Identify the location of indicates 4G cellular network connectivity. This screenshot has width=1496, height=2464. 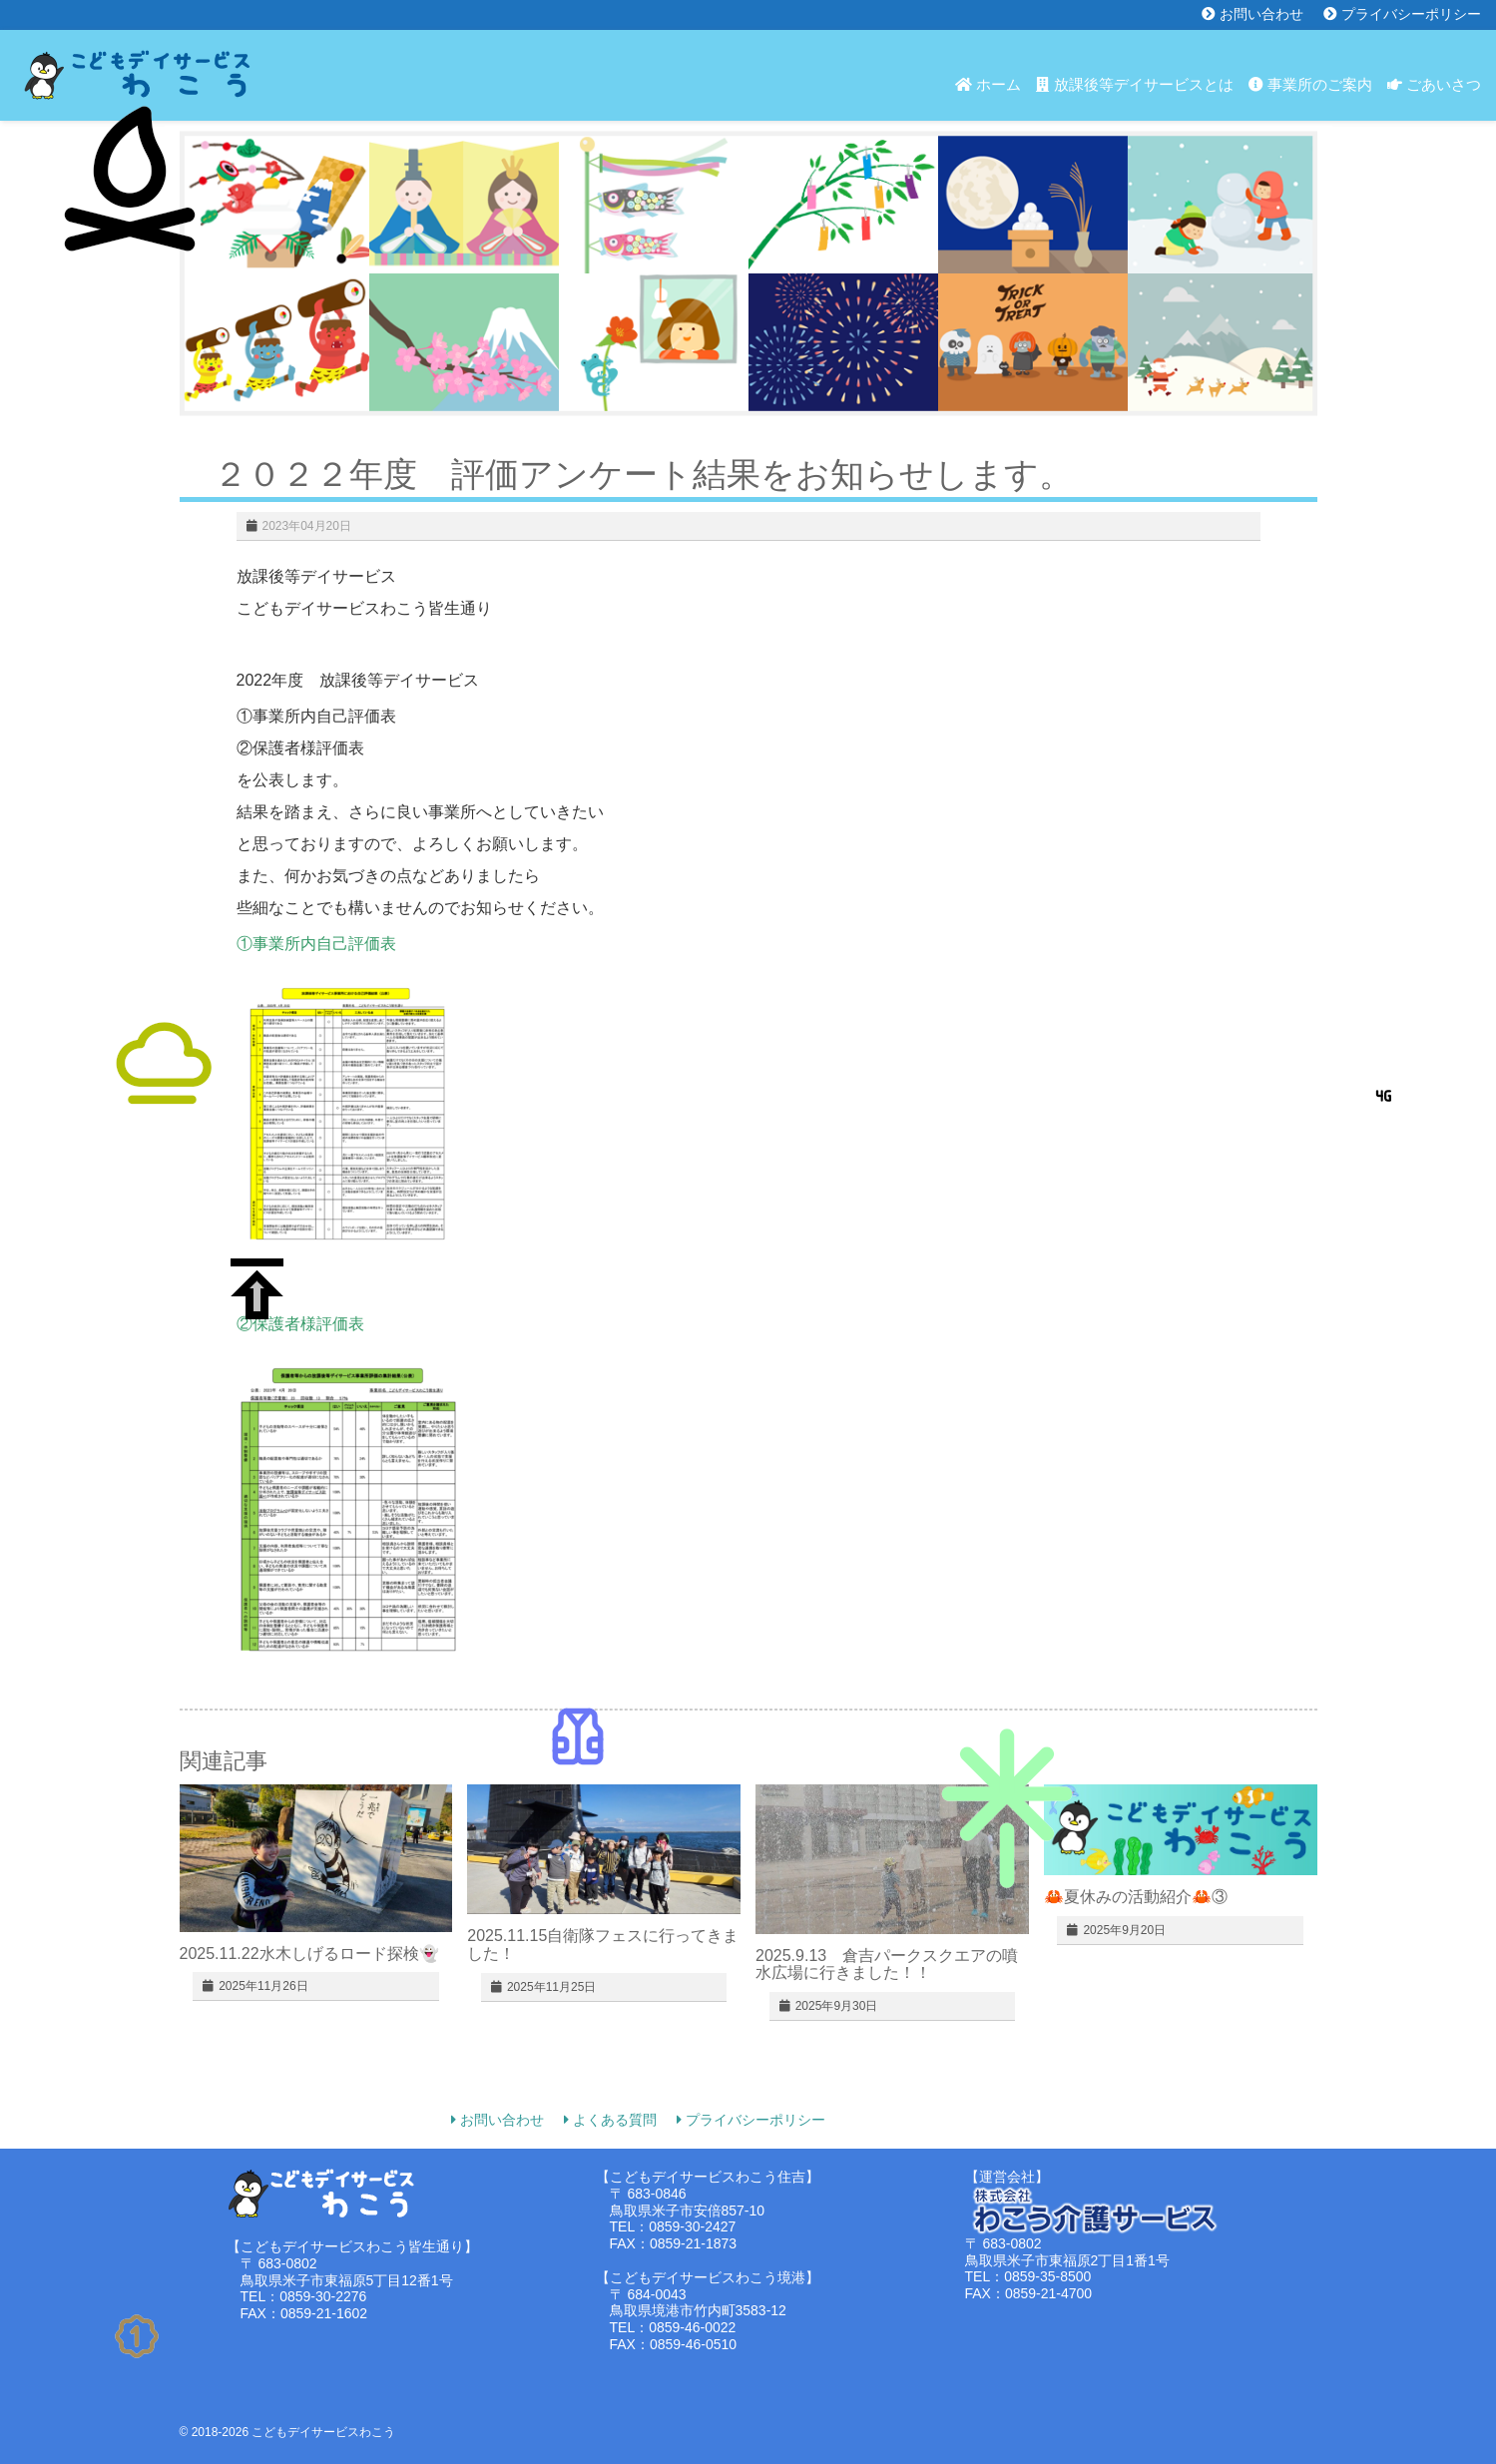
(1384, 1096).